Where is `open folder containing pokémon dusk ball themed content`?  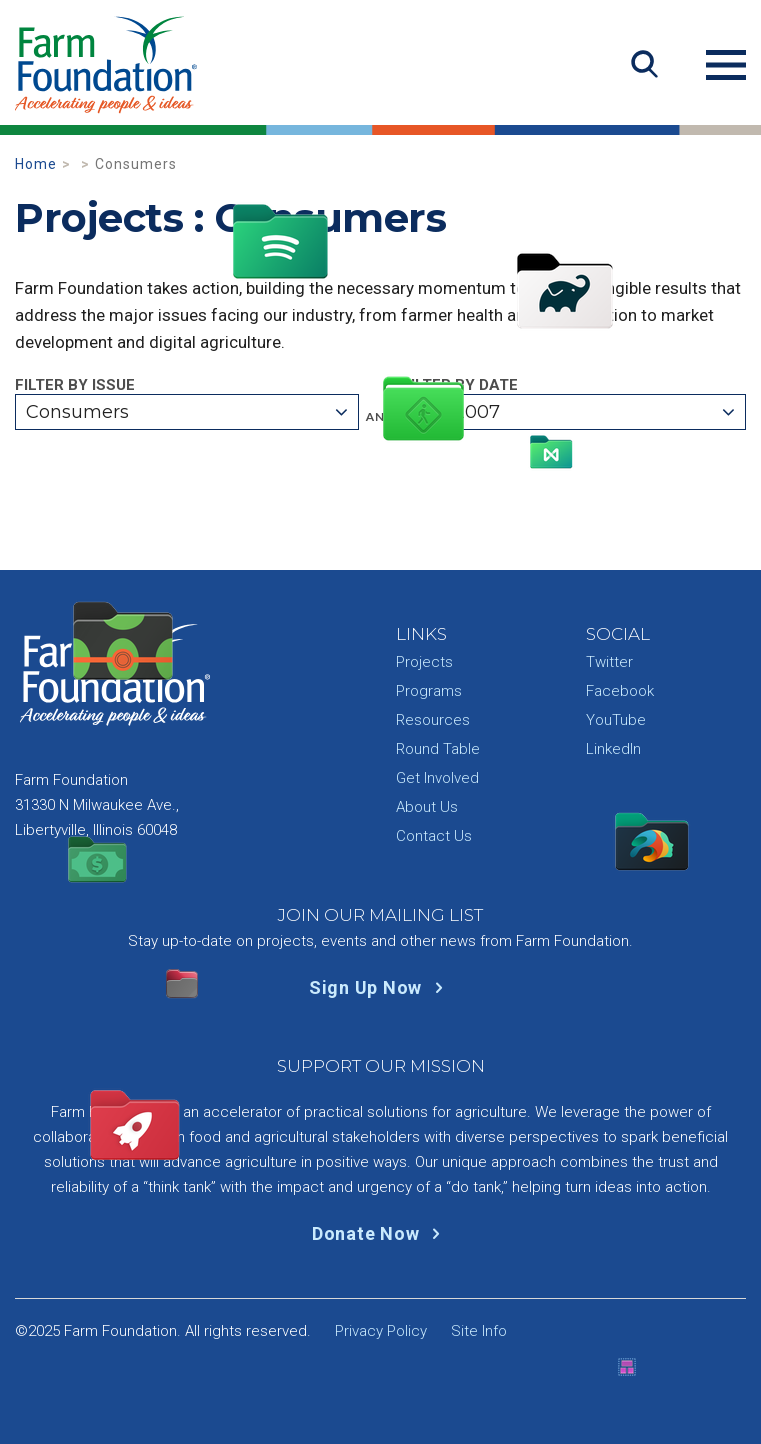
open folder containing pokémon dusk ball themed content is located at coordinates (122, 643).